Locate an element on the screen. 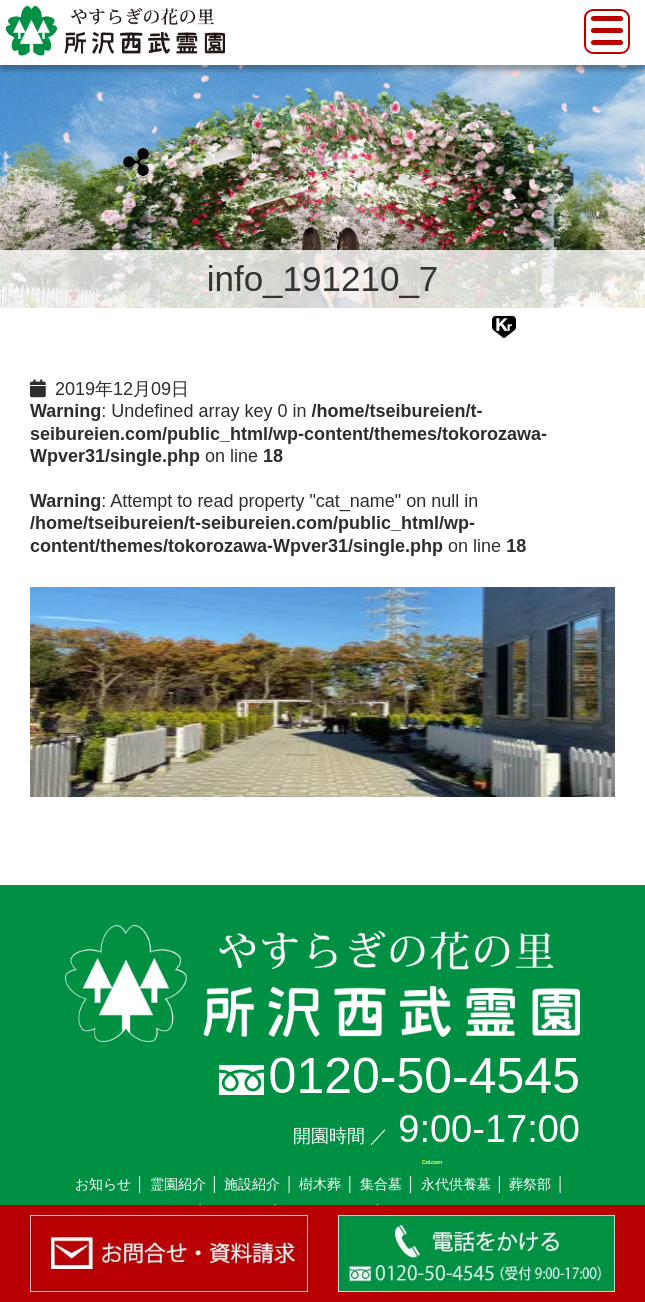  Ripple cryptocurrency logo is located at coordinates (136, 162).